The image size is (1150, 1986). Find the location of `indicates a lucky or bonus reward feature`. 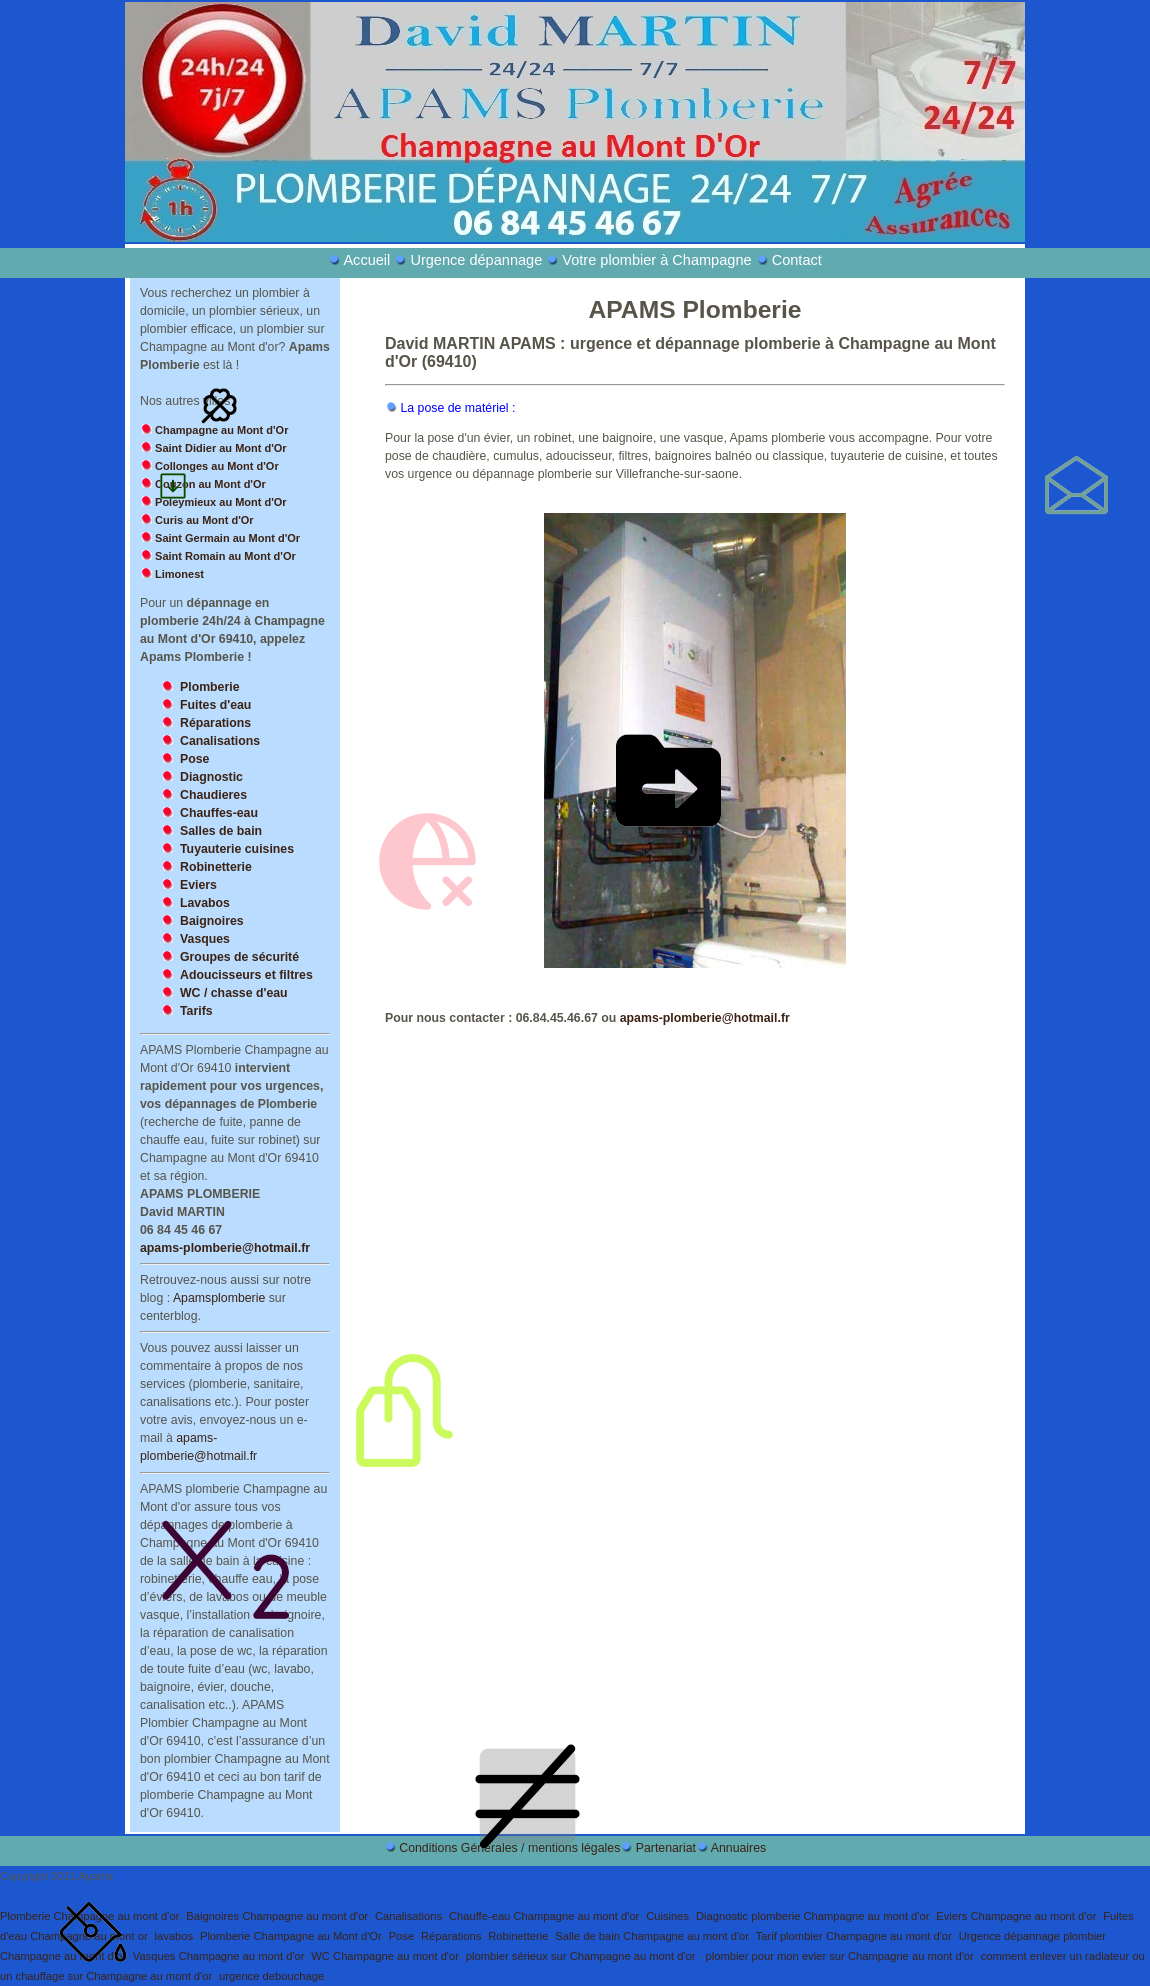

indicates a lucky or bonus reward feature is located at coordinates (220, 405).